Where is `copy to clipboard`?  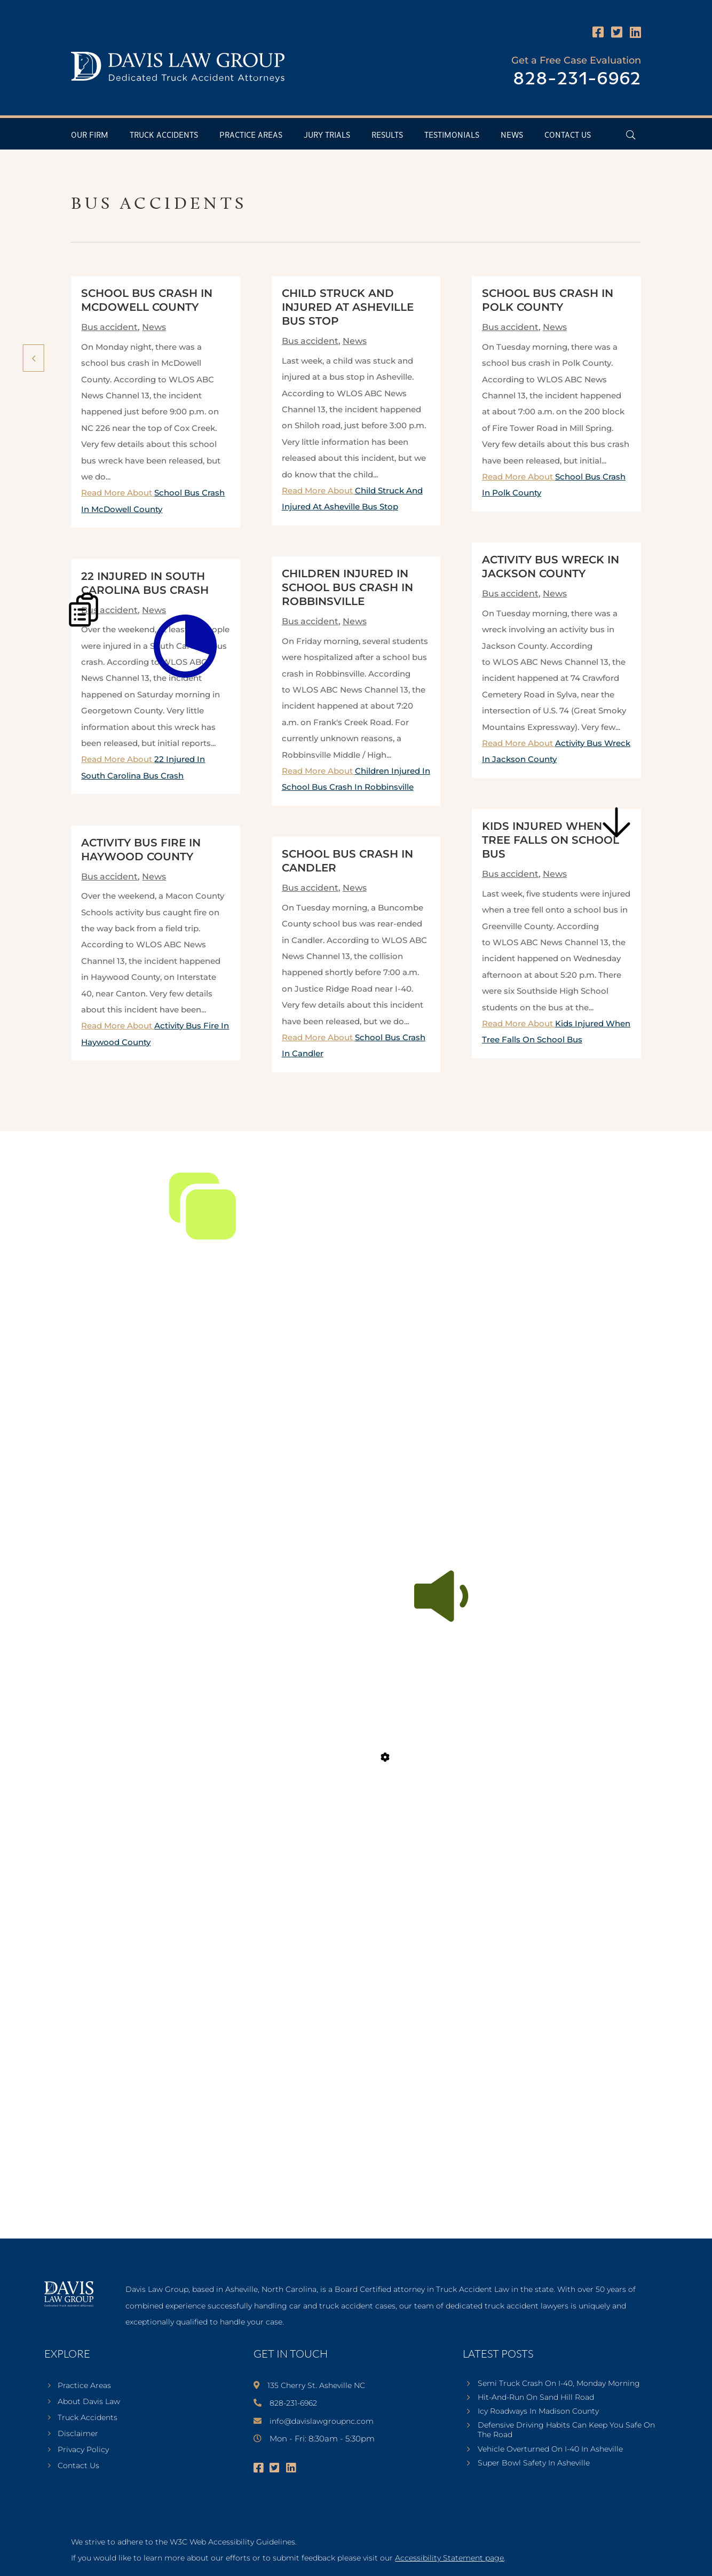
copy to clipboard is located at coordinates (202, 1206).